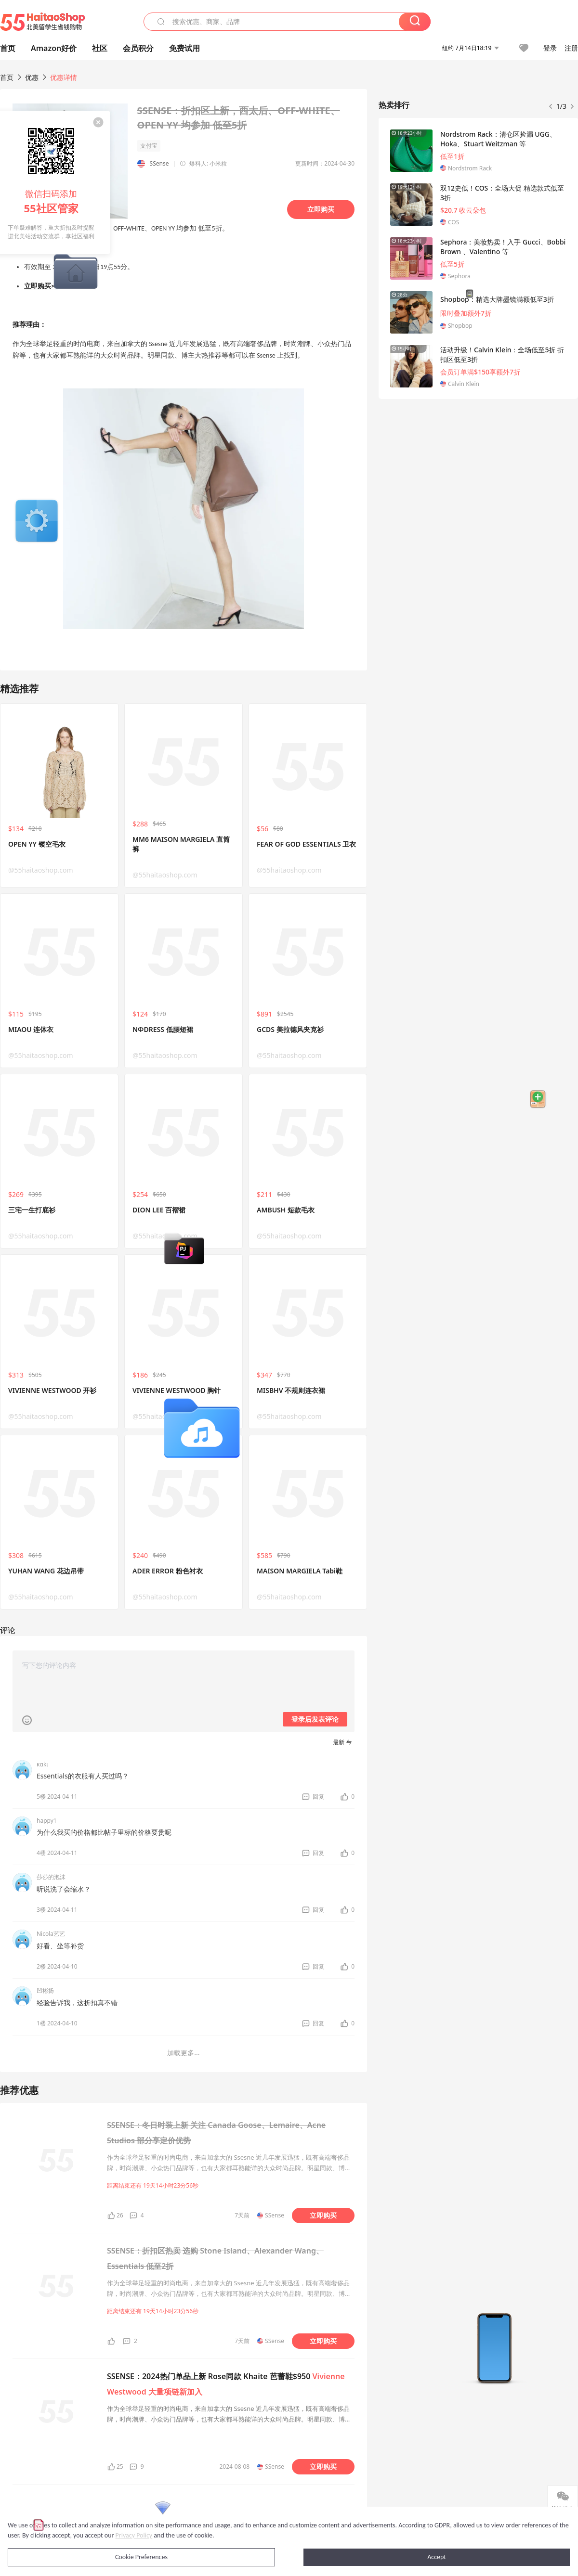  What do you see at coordinates (201, 1430) in the screenshot?
I see `open folder containing downloaded youtube audio files` at bounding box center [201, 1430].